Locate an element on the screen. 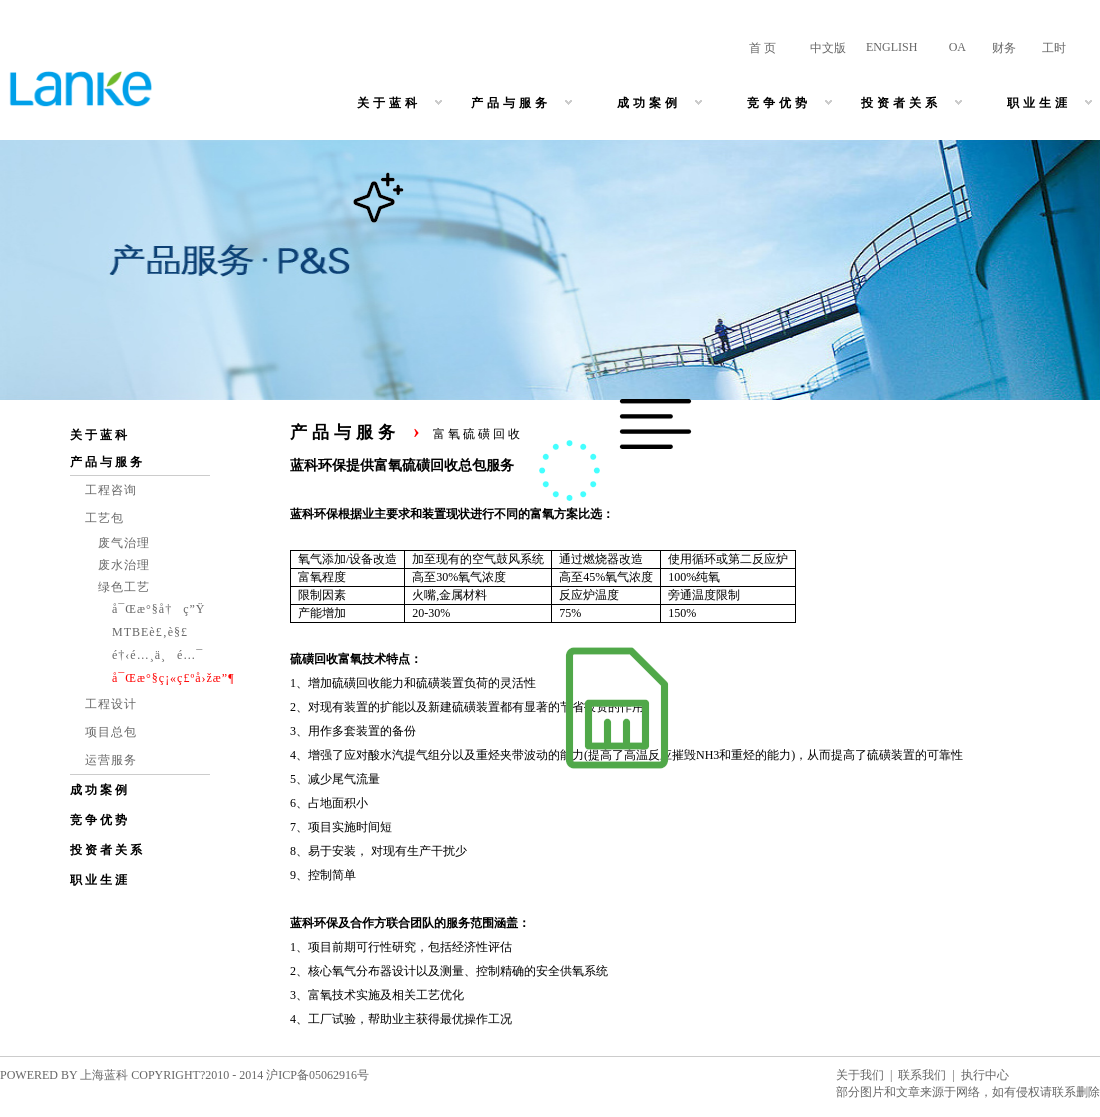  manage sim card settings is located at coordinates (617, 708).